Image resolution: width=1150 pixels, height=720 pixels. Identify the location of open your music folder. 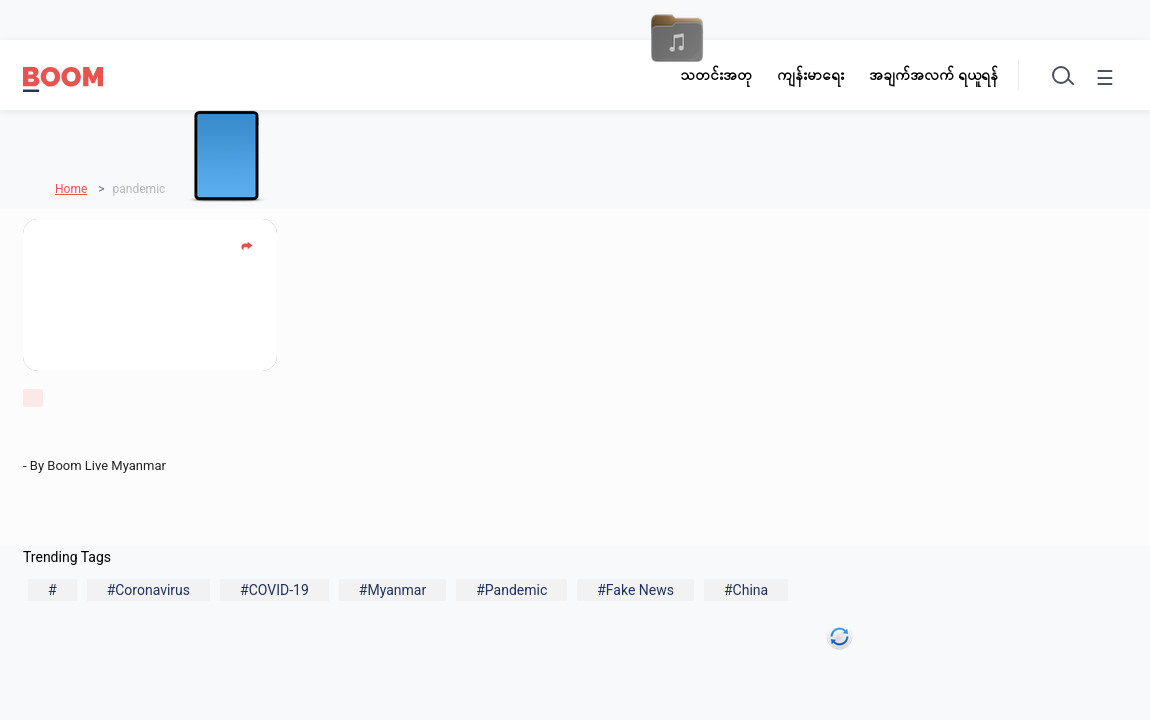
(677, 38).